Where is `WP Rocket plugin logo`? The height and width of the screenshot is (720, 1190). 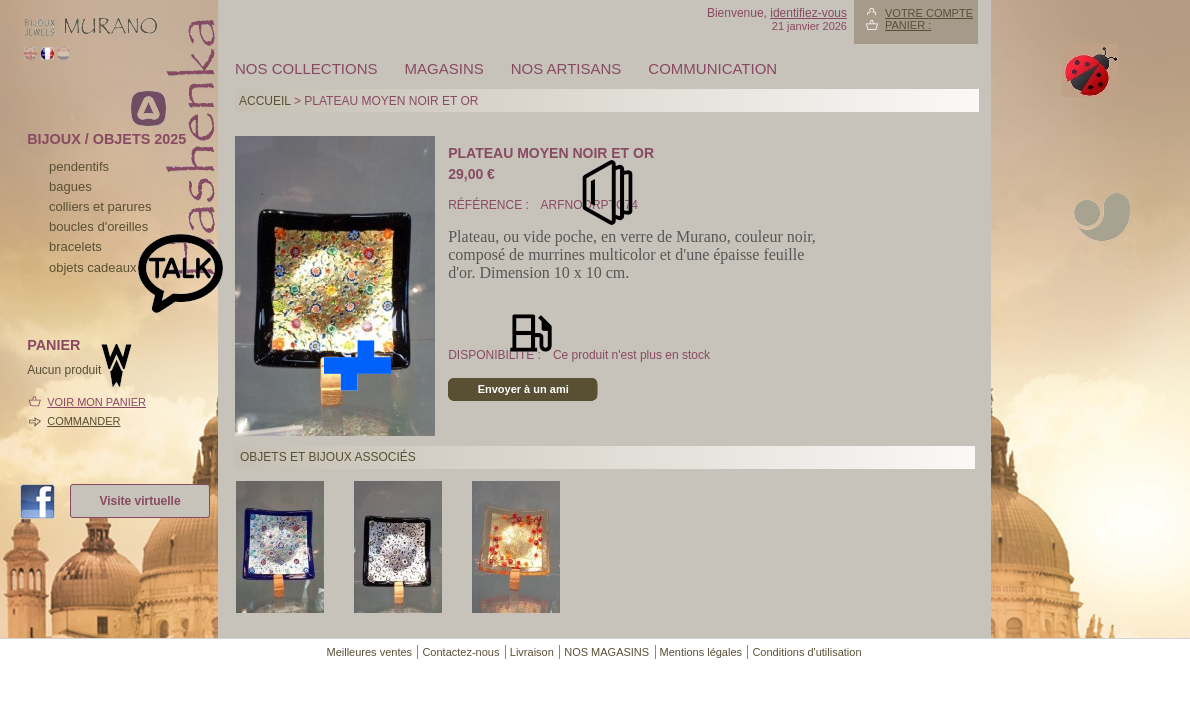 WP Rocket plugin logo is located at coordinates (116, 365).